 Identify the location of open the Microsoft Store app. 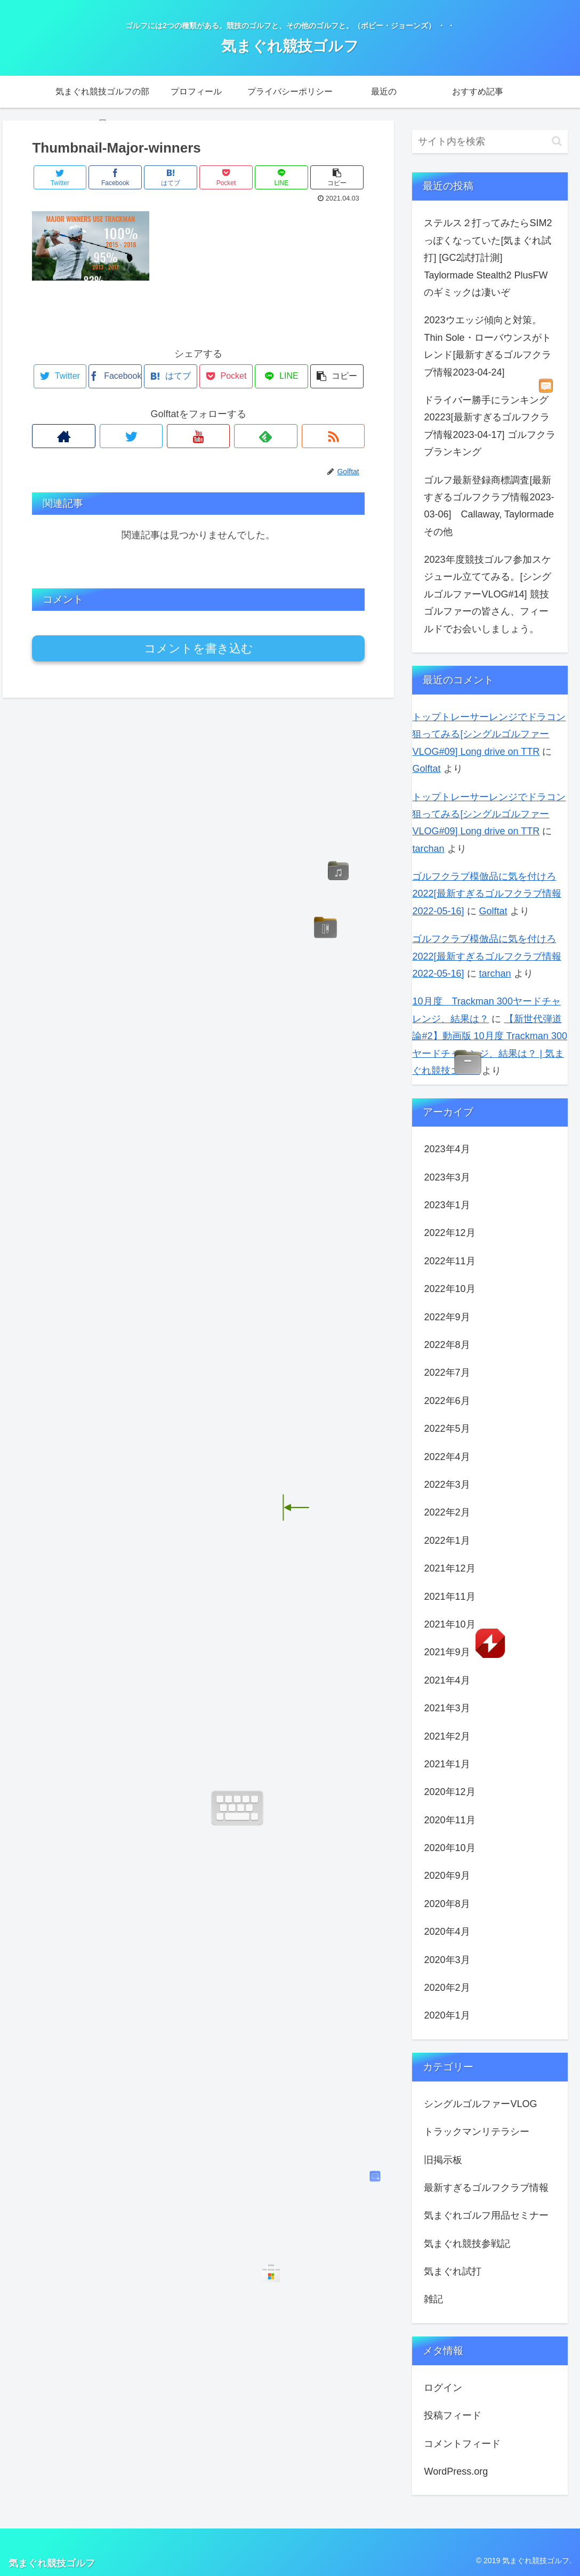
(271, 2273).